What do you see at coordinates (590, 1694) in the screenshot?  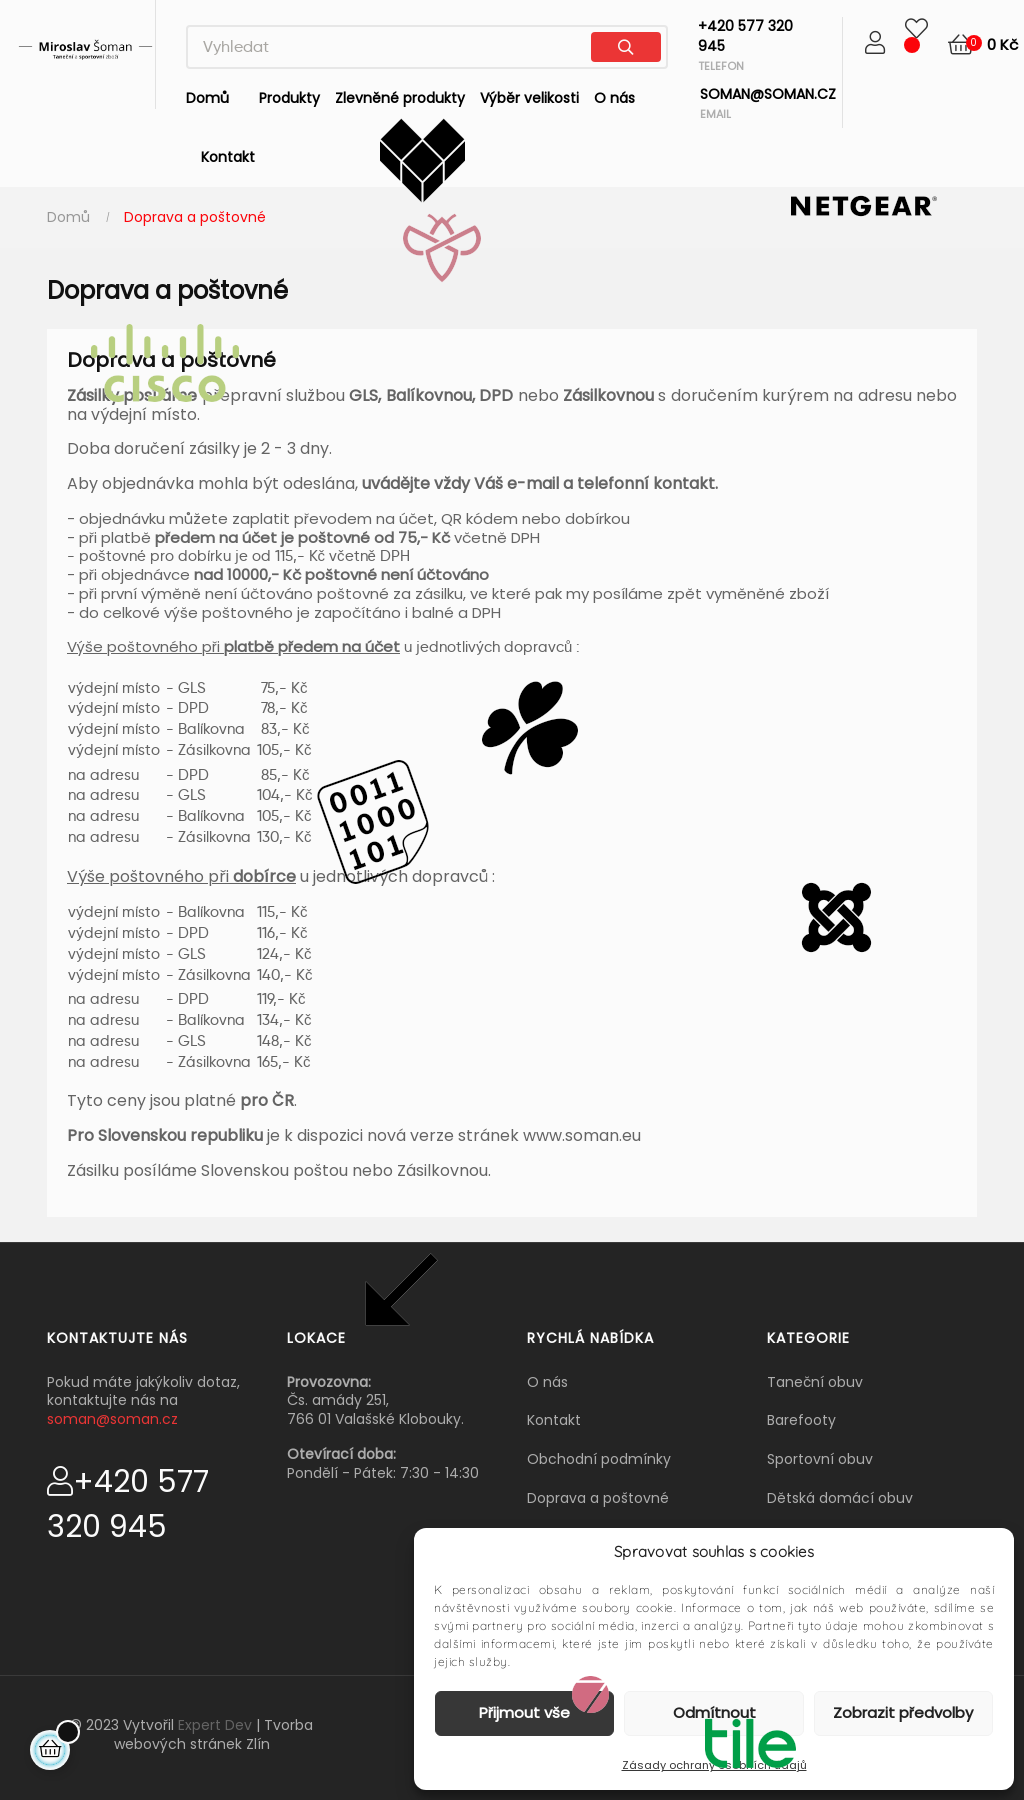 I see `Framework7 mobile framework logo` at bounding box center [590, 1694].